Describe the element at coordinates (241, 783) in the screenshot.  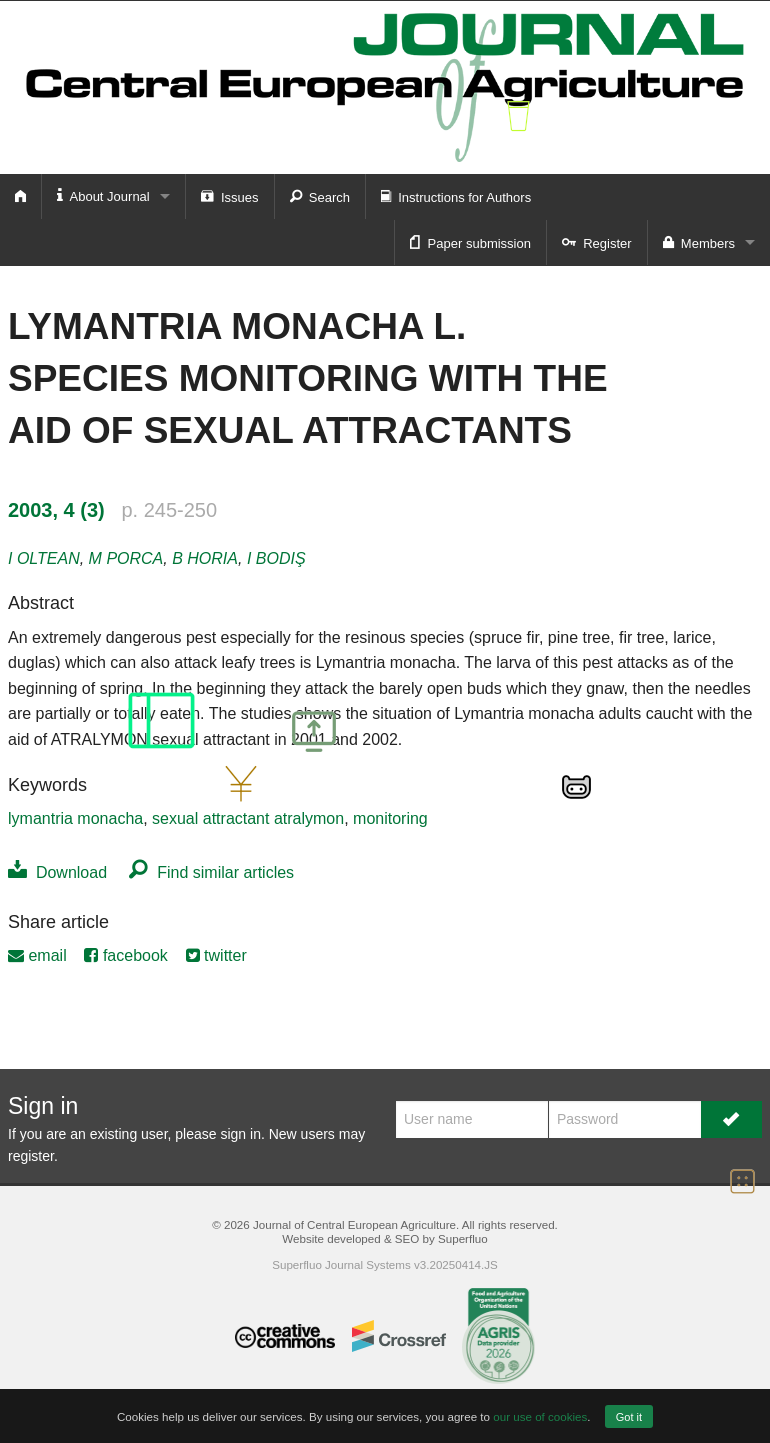
I see `view prices in japanese yen` at that location.